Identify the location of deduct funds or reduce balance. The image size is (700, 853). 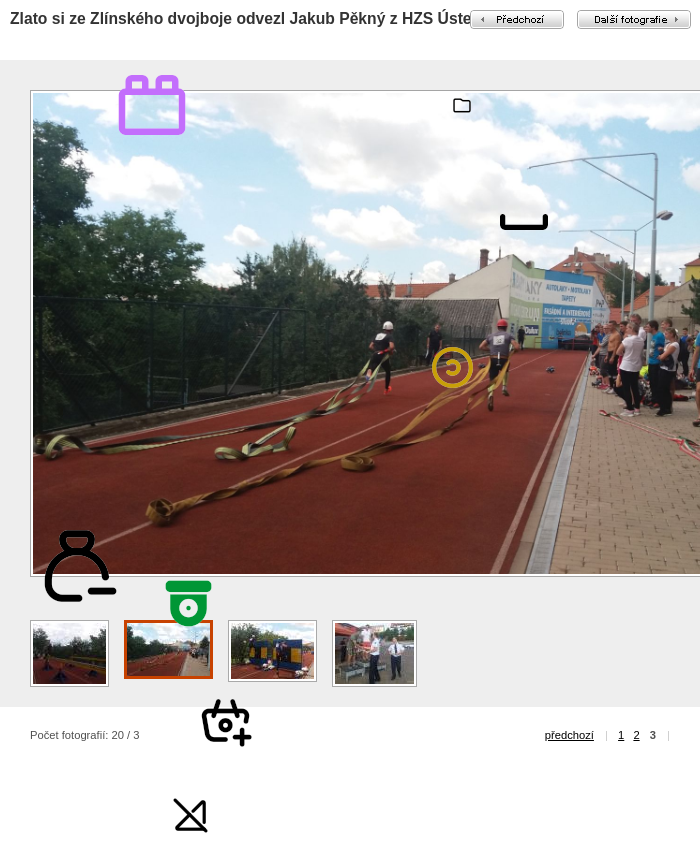
(77, 566).